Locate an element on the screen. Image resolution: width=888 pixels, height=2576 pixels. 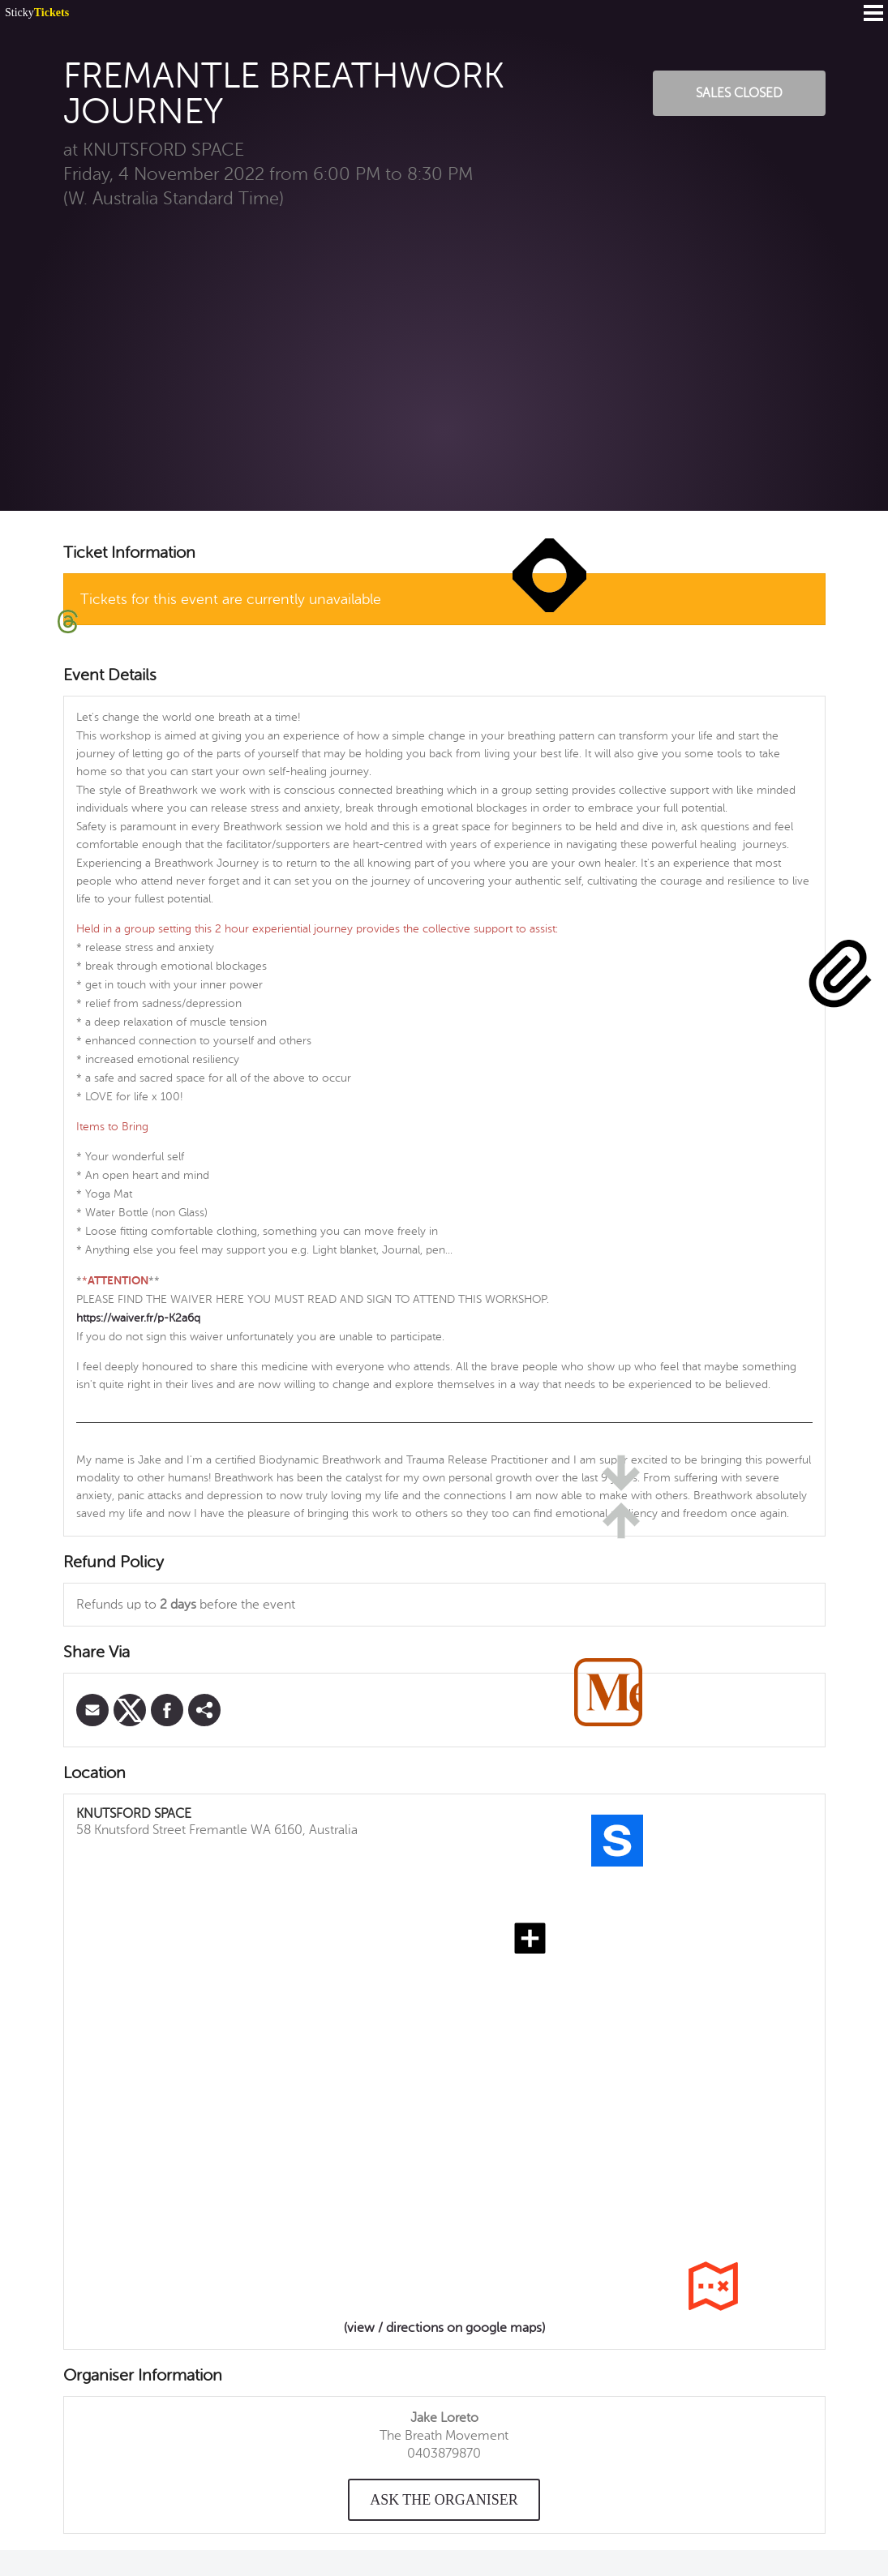
cloudsmith logo is located at coordinates (549, 575).